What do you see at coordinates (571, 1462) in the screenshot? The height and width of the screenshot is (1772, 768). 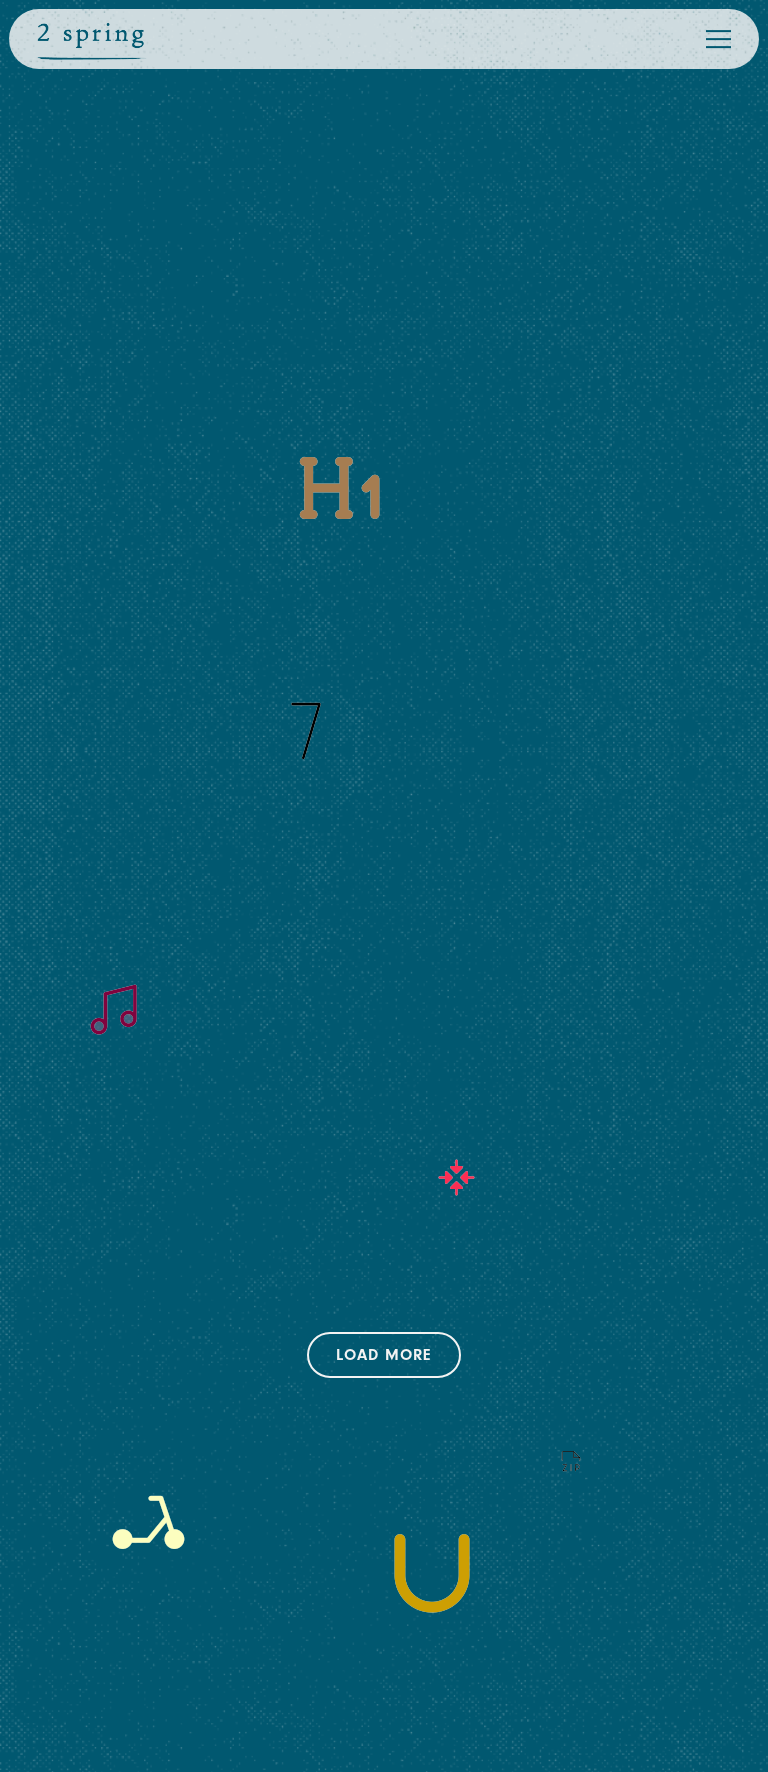 I see `compress or archive files into a zip folder` at bounding box center [571, 1462].